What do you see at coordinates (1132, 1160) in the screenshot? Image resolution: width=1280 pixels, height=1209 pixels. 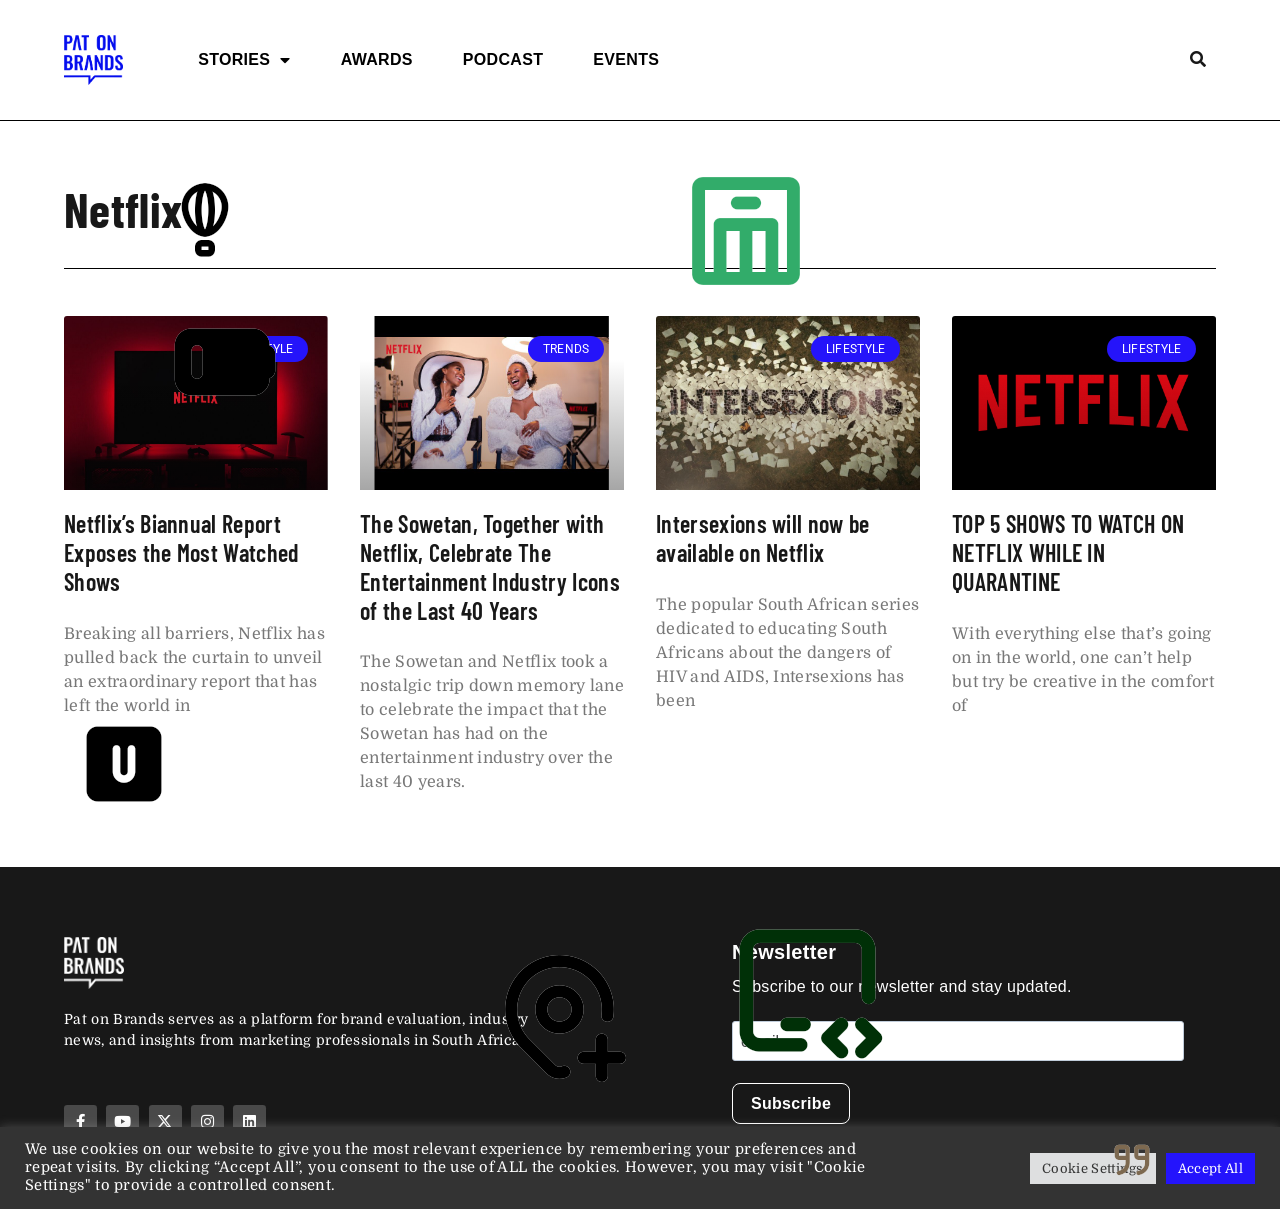 I see `insert a block quote` at bounding box center [1132, 1160].